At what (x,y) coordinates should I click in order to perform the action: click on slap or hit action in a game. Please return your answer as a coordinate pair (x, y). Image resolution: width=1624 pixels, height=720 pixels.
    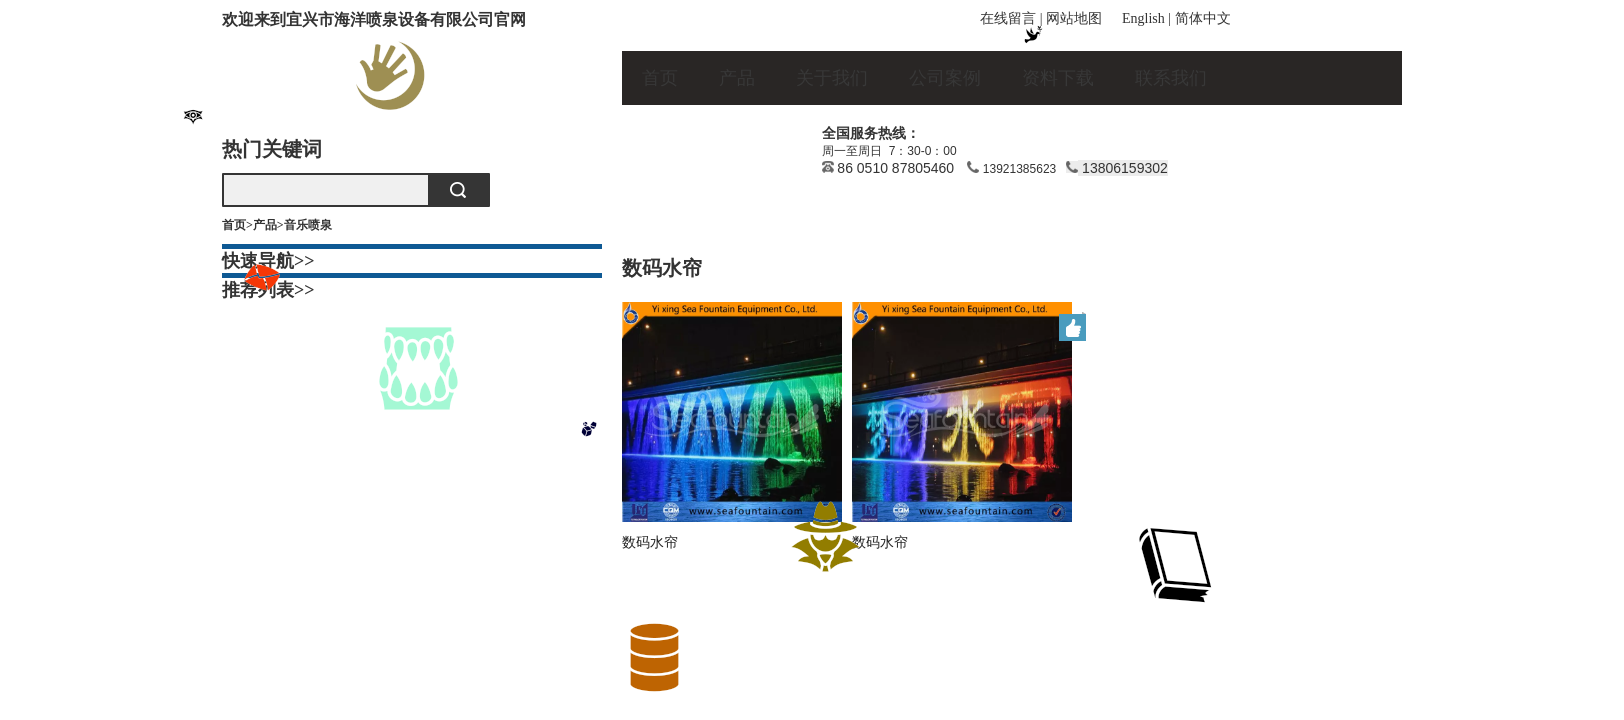
    Looking at the image, I should click on (389, 74).